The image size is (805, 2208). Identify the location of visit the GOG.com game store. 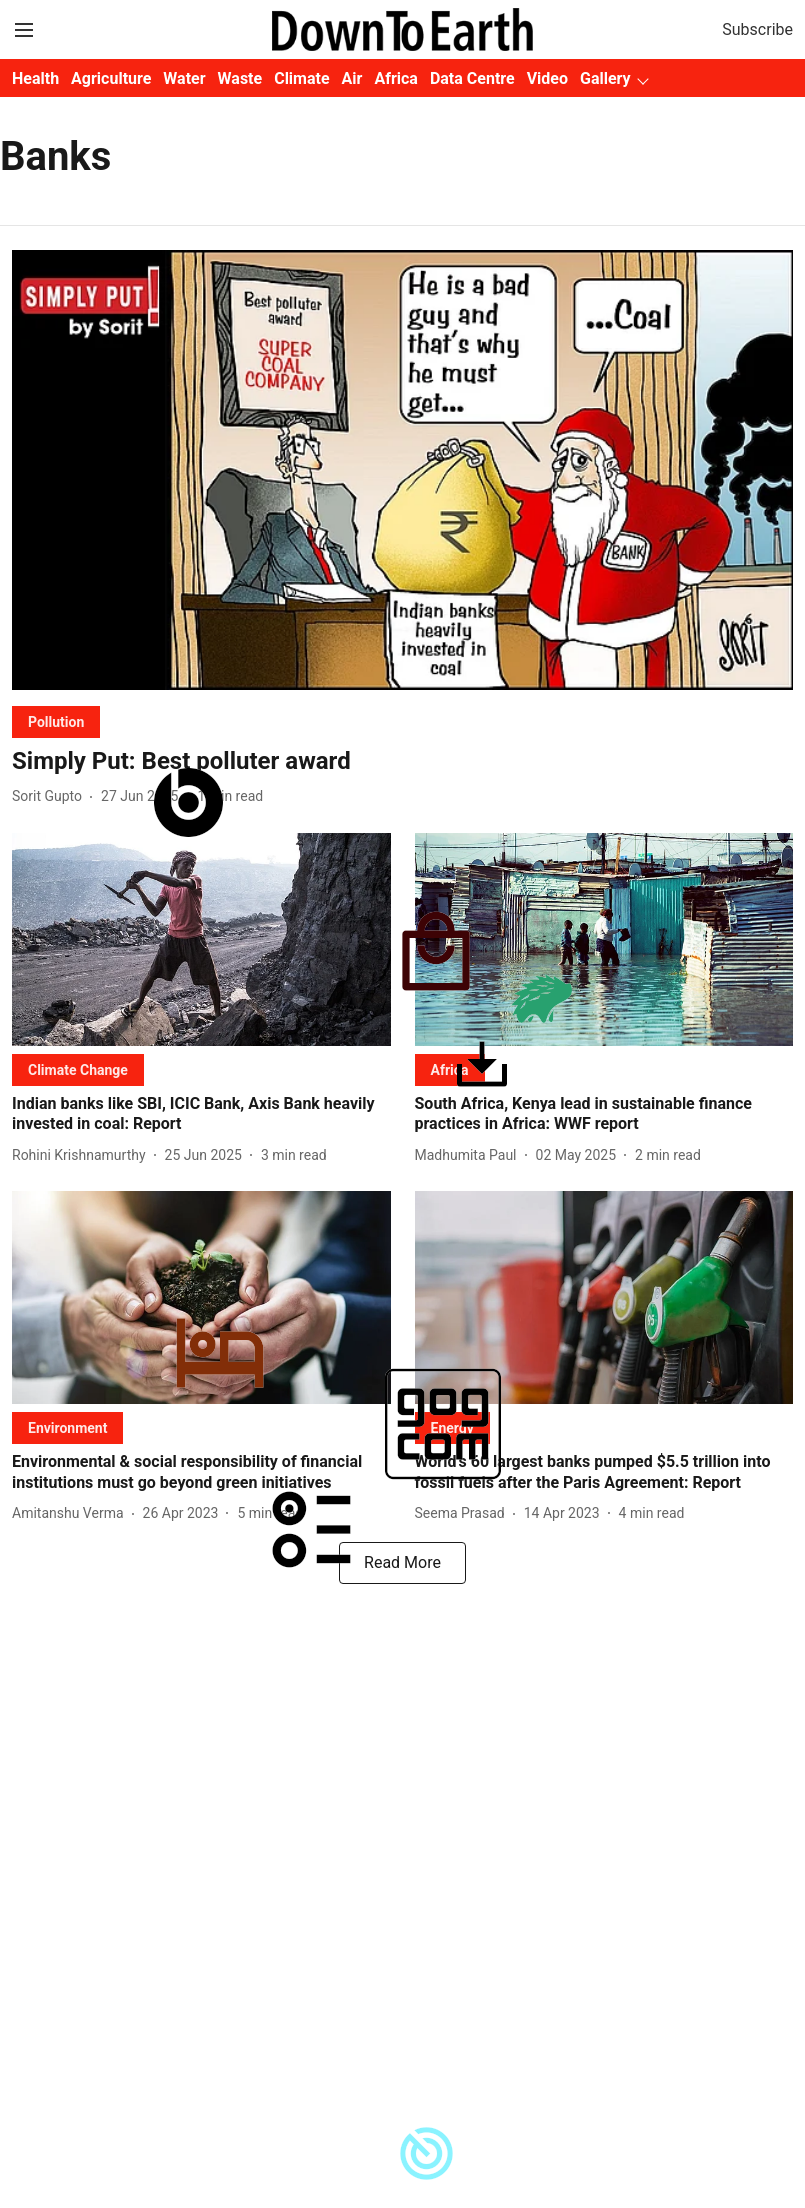
(443, 1424).